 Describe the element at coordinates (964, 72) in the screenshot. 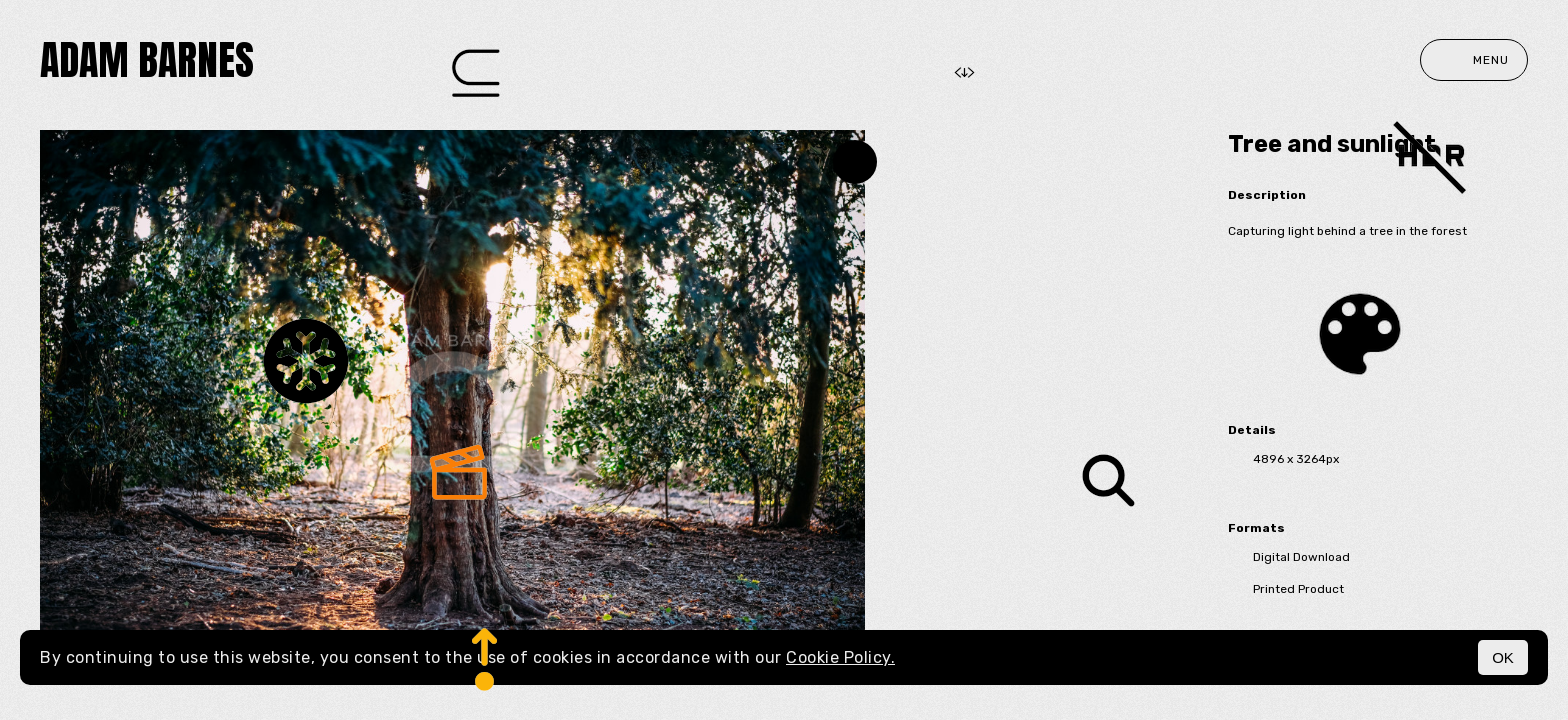

I see `download source code or script files` at that location.